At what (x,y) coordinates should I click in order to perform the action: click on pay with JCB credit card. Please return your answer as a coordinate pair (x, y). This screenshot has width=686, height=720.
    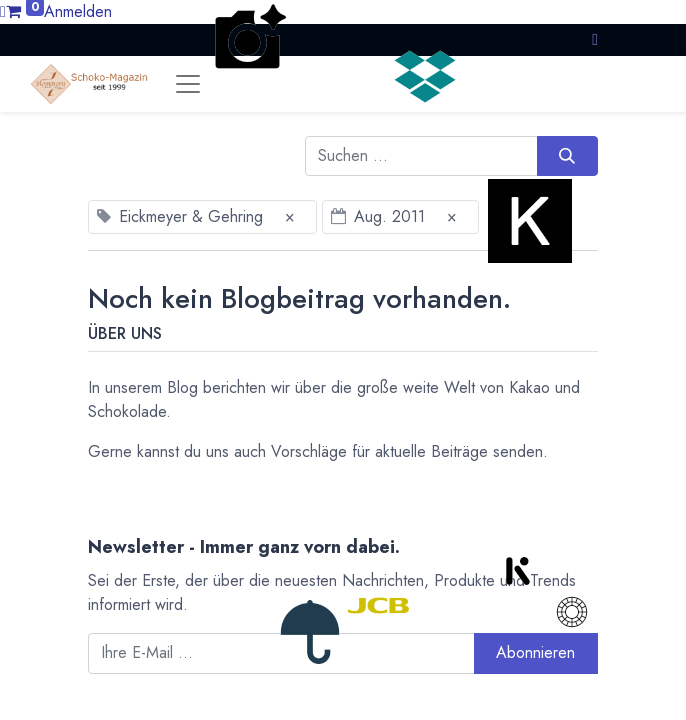
    Looking at the image, I should click on (378, 605).